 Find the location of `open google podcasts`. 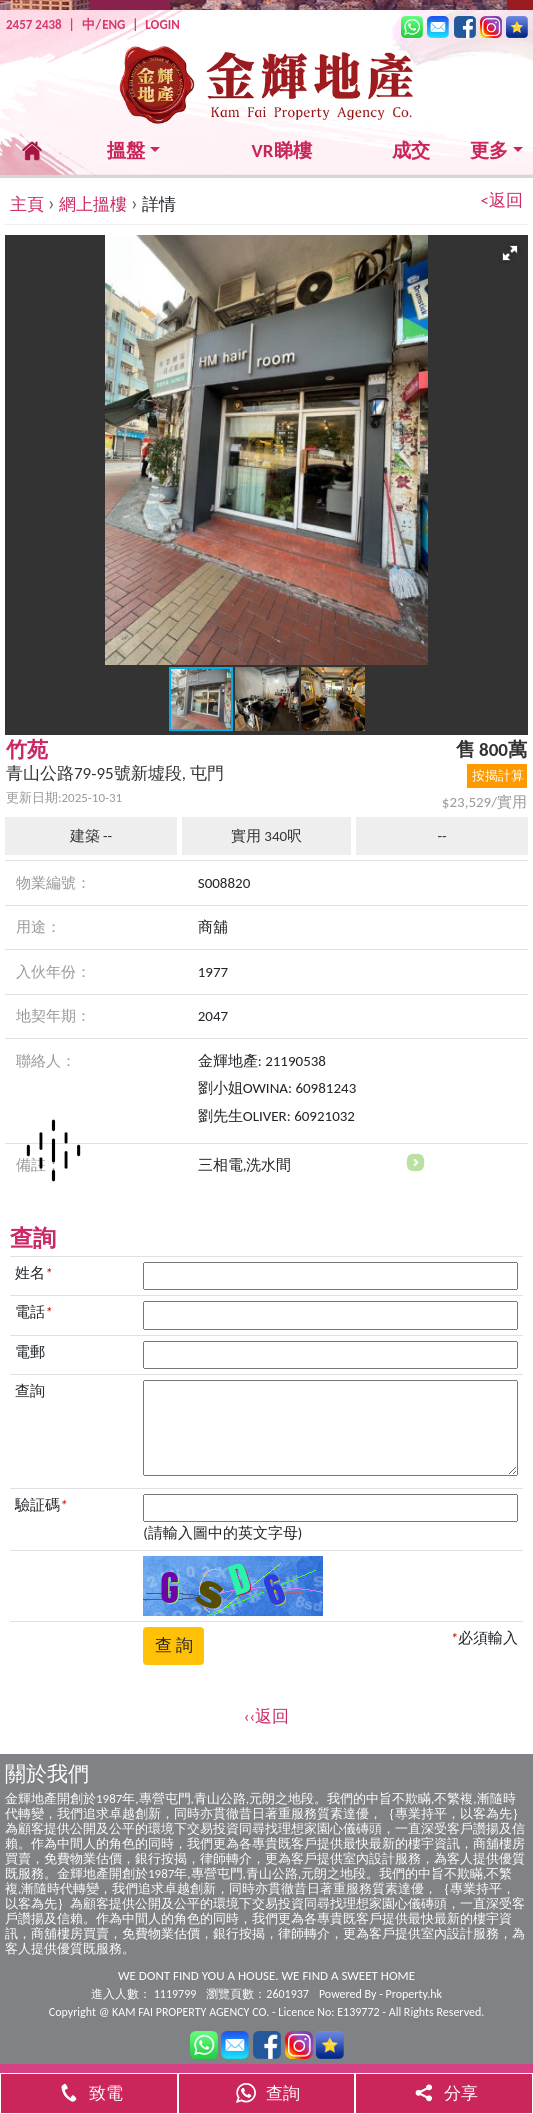

open google podcasts is located at coordinates (53, 1150).